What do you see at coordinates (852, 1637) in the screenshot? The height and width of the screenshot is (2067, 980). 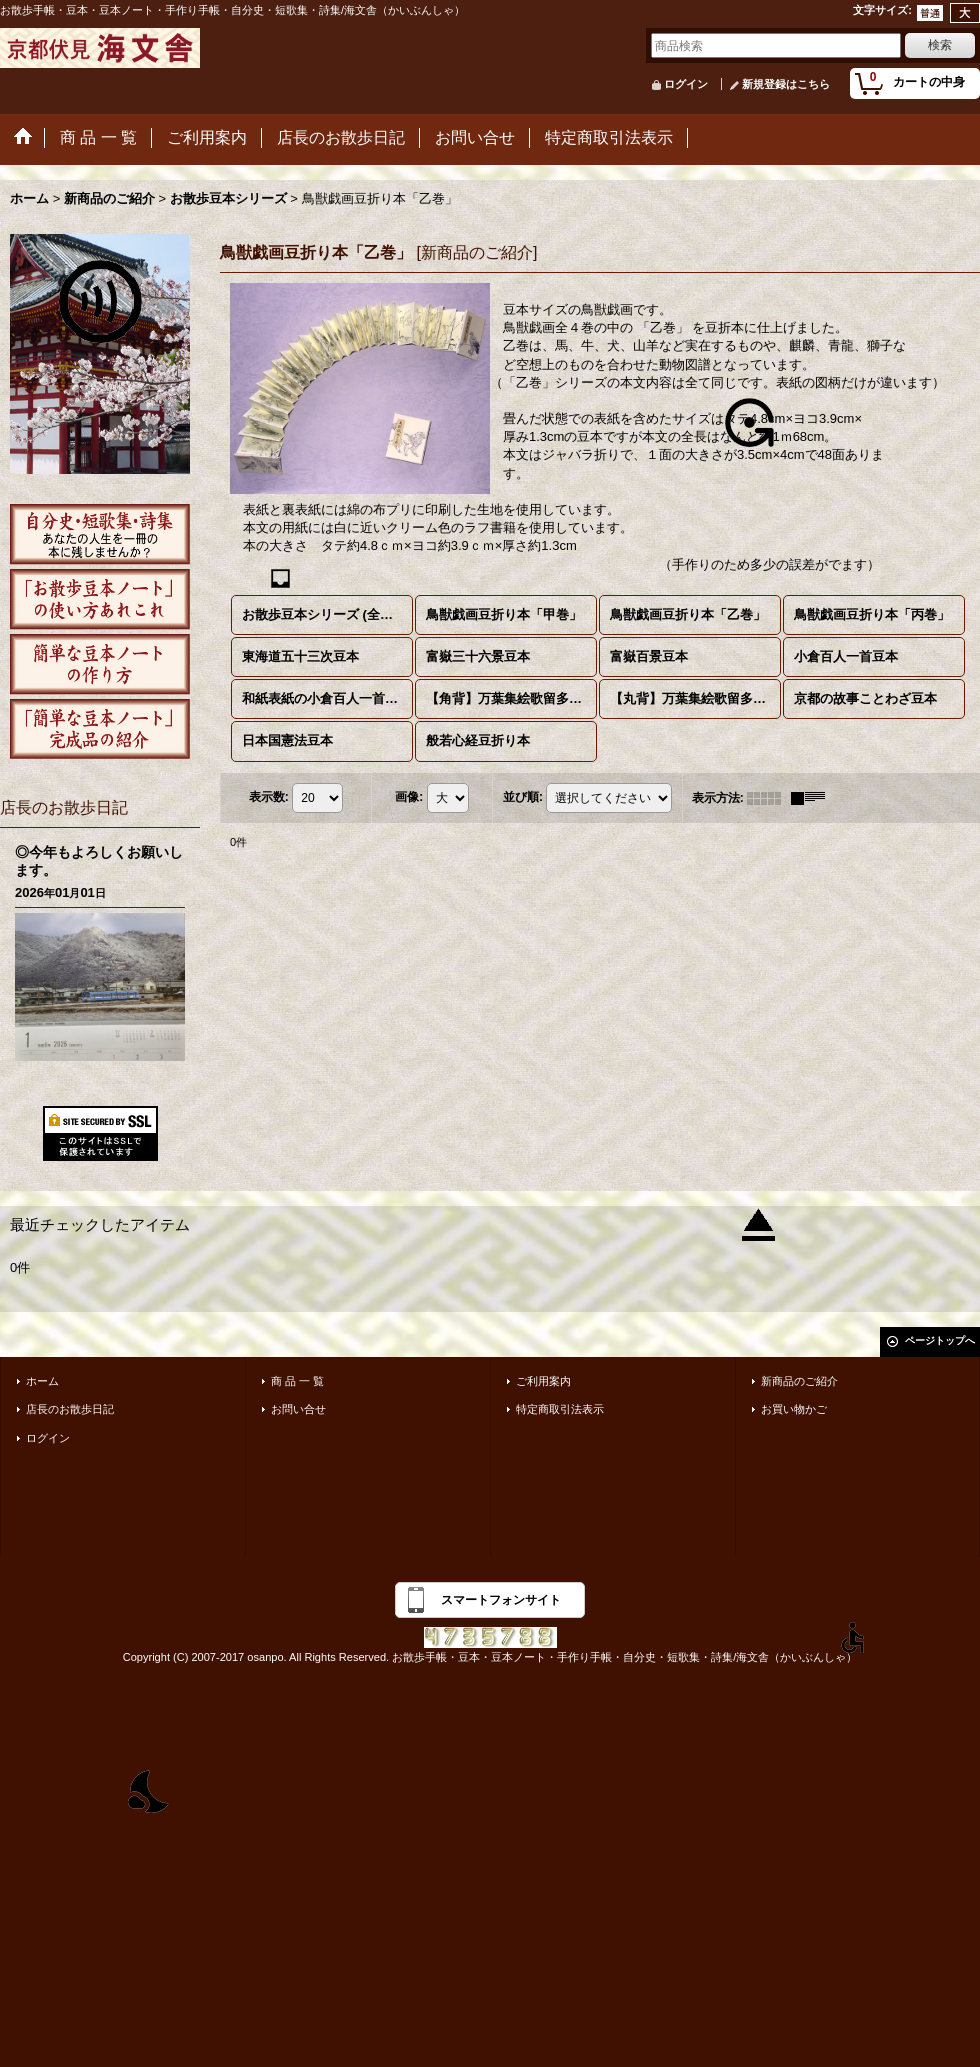 I see `indicates wheelchair accessibility` at bounding box center [852, 1637].